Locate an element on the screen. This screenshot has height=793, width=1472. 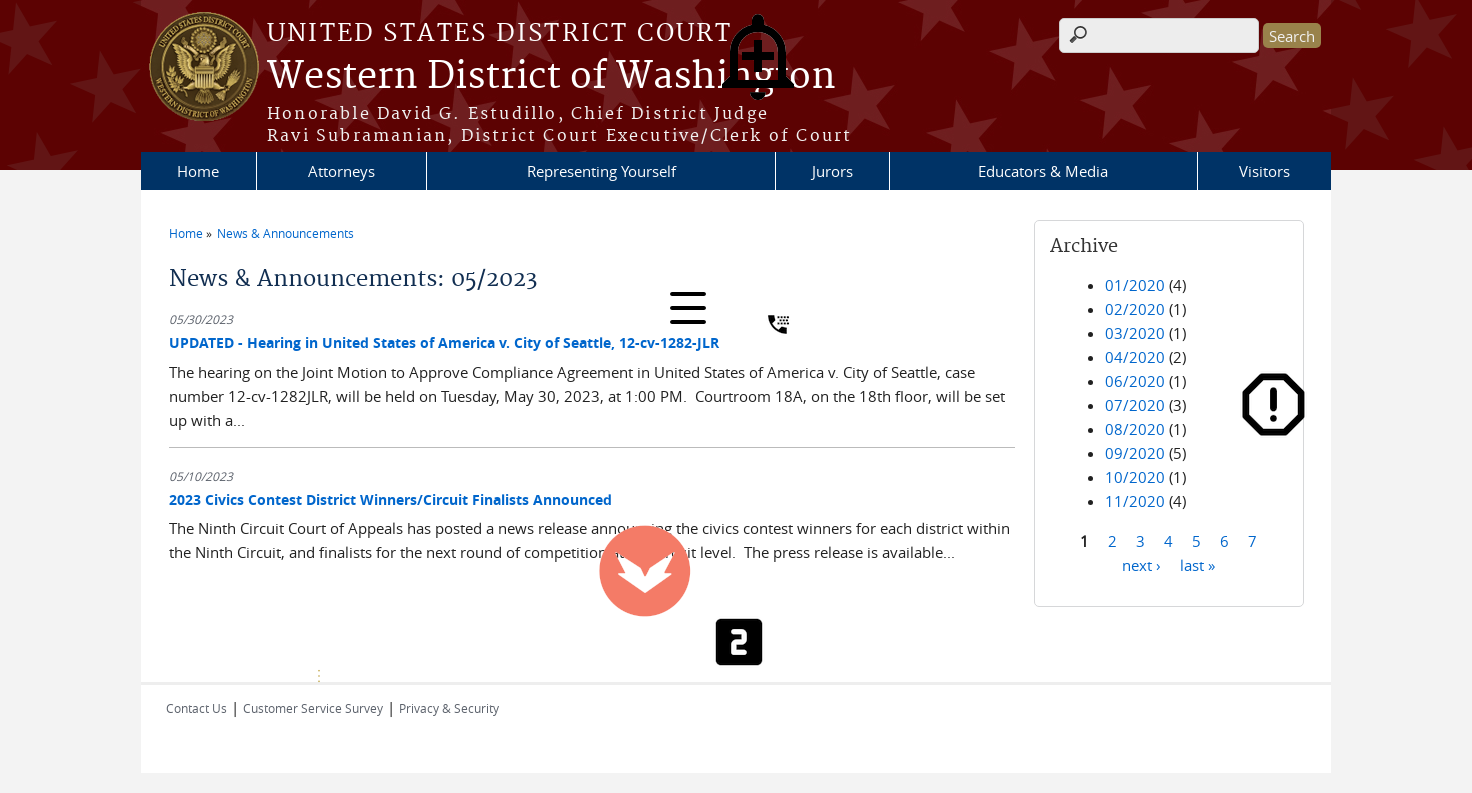
select image filter or look number two is located at coordinates (739, 642).